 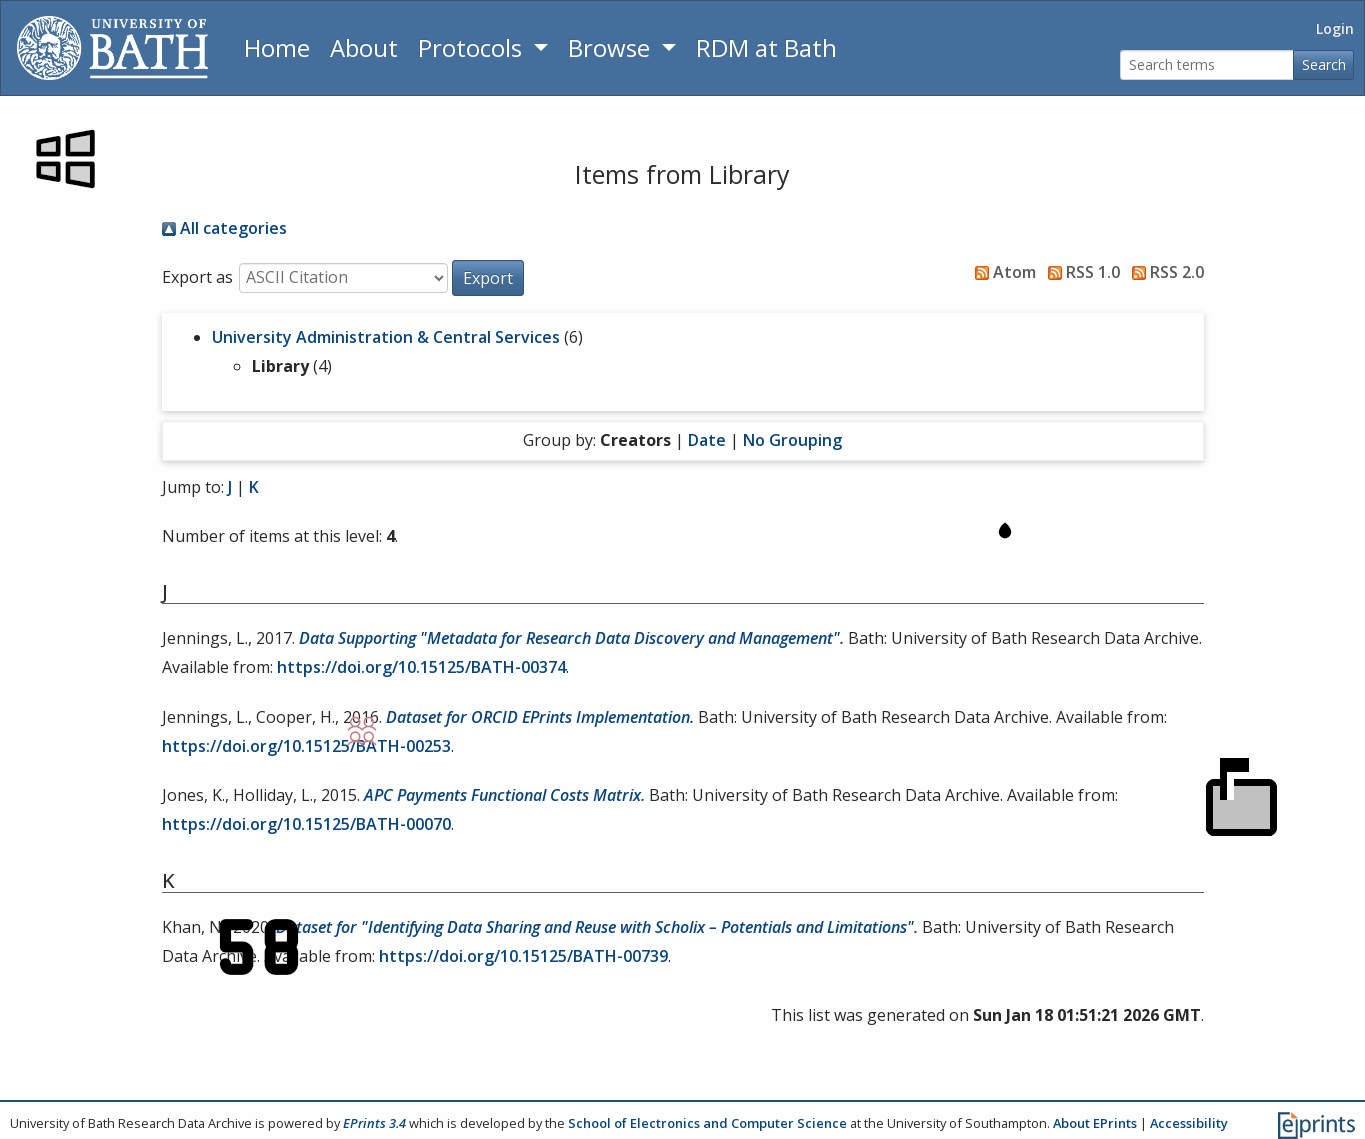 What do you see at coordinates (1241, 800) in the screenshot?
I see `indicates new mail in your mailbox` at bounding box center [1241, 800].